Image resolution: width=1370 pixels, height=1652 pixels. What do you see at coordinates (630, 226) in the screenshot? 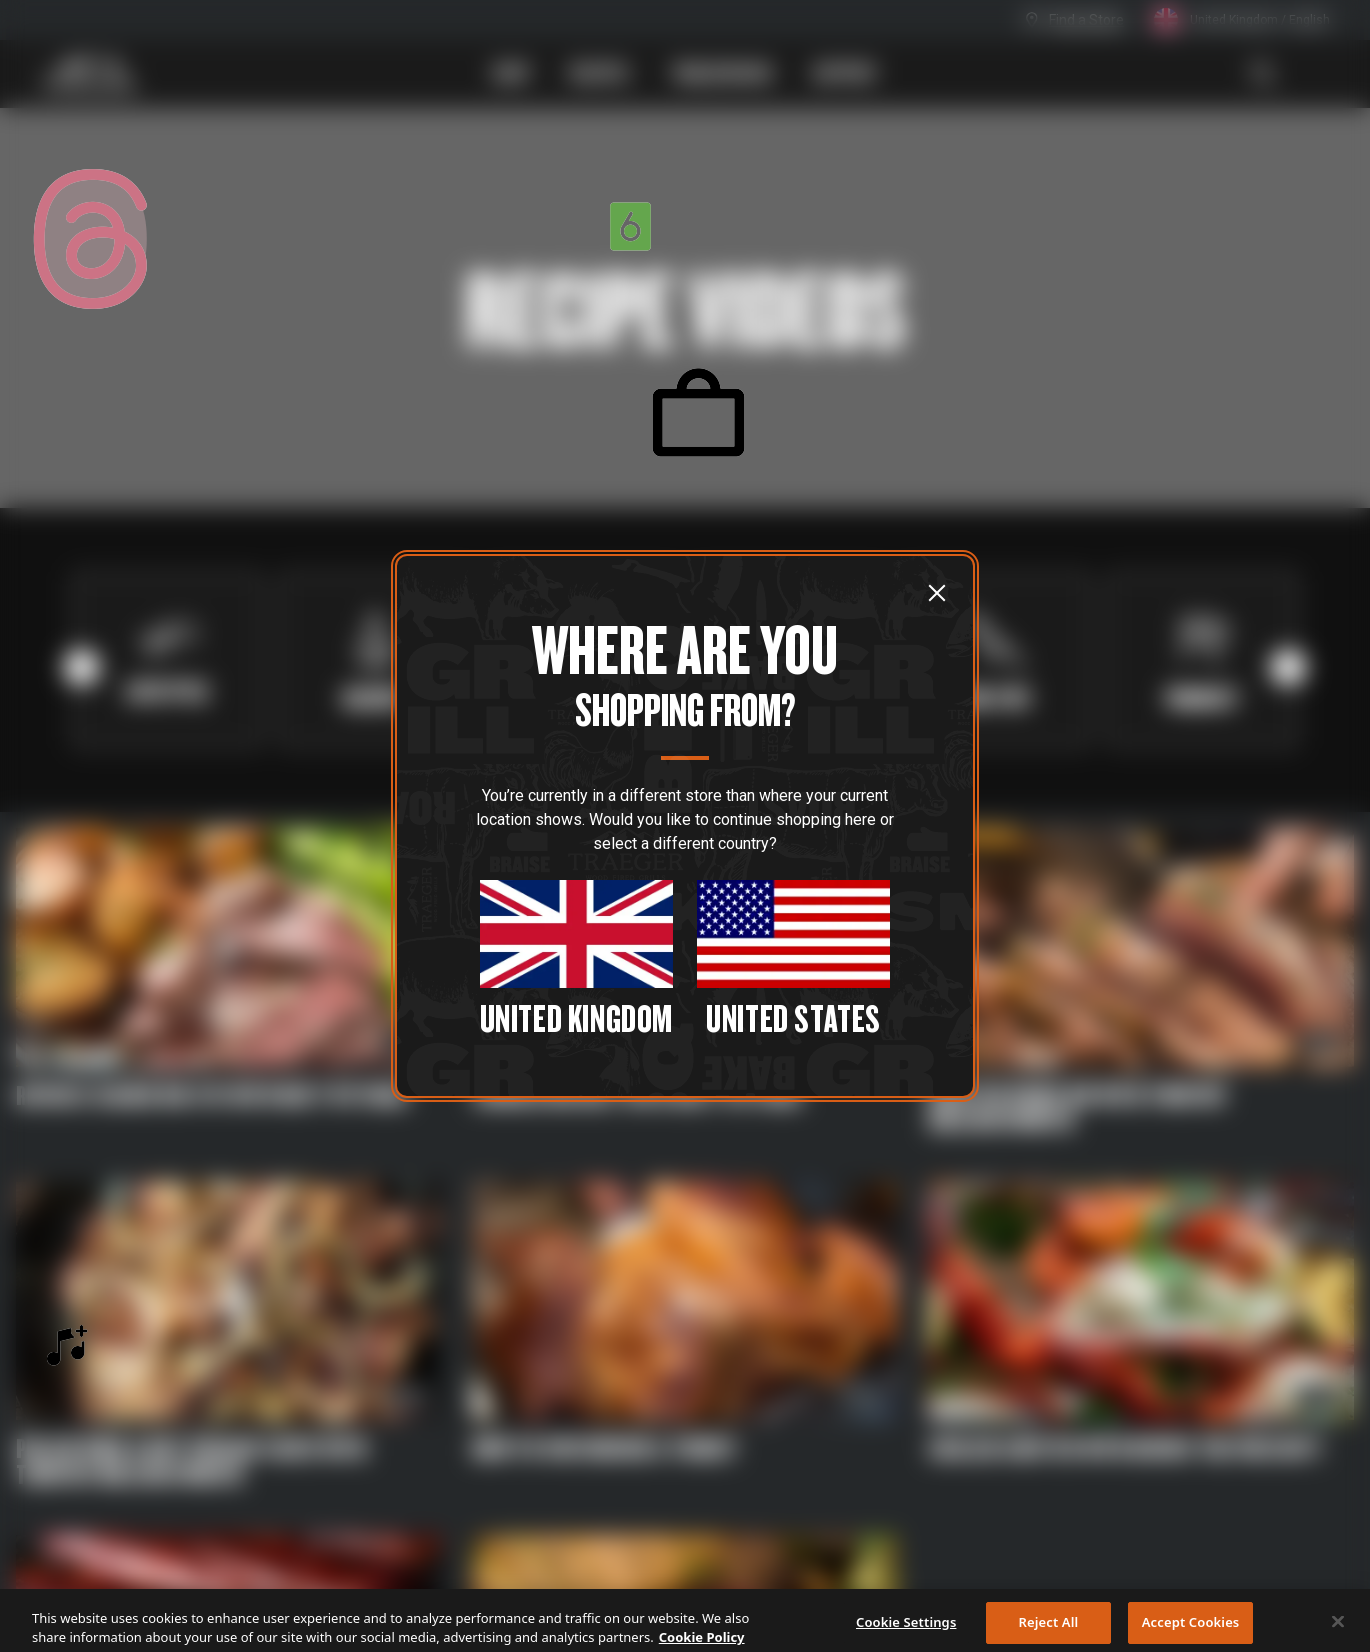
I see `indicates the number six in a sequence or list` at bounding box center [630, 226].